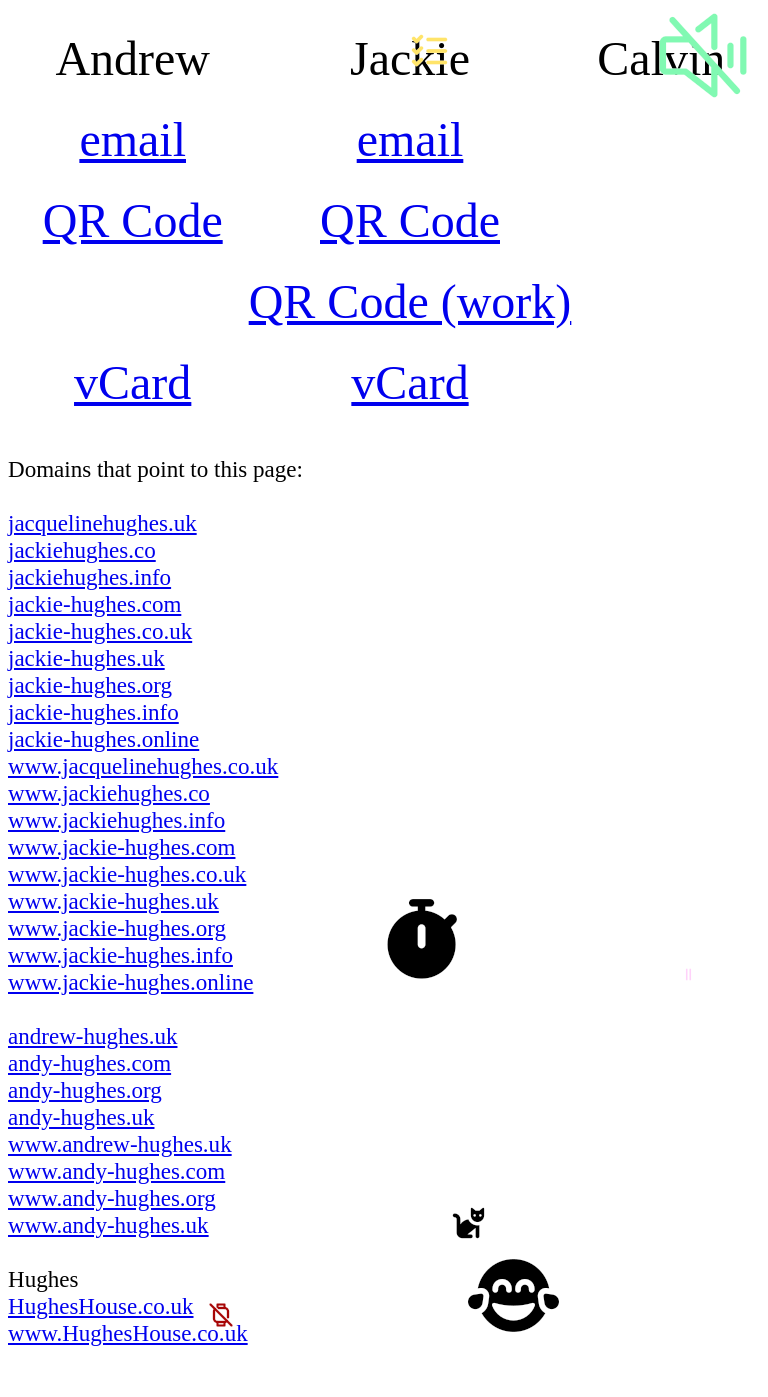 This screenshot has height=1397, width=768. Describe the element at coordinates (513, 1295) in the screenshot. I see `add a laughing emoji reaction` at that location.